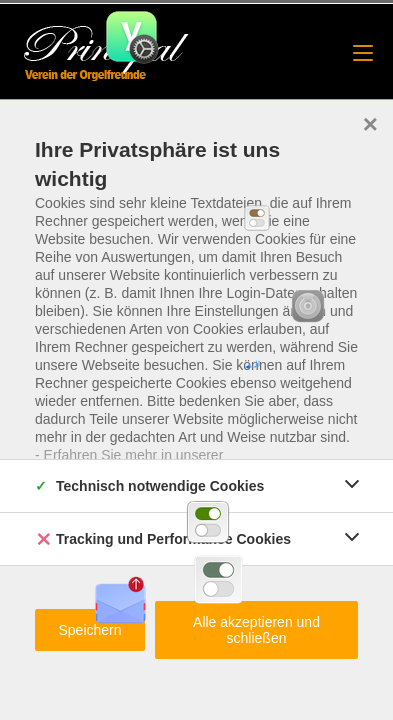  Describe the element at coordinates (257, 218) in the screenshot. I see `open system settings or preferences` at that location.